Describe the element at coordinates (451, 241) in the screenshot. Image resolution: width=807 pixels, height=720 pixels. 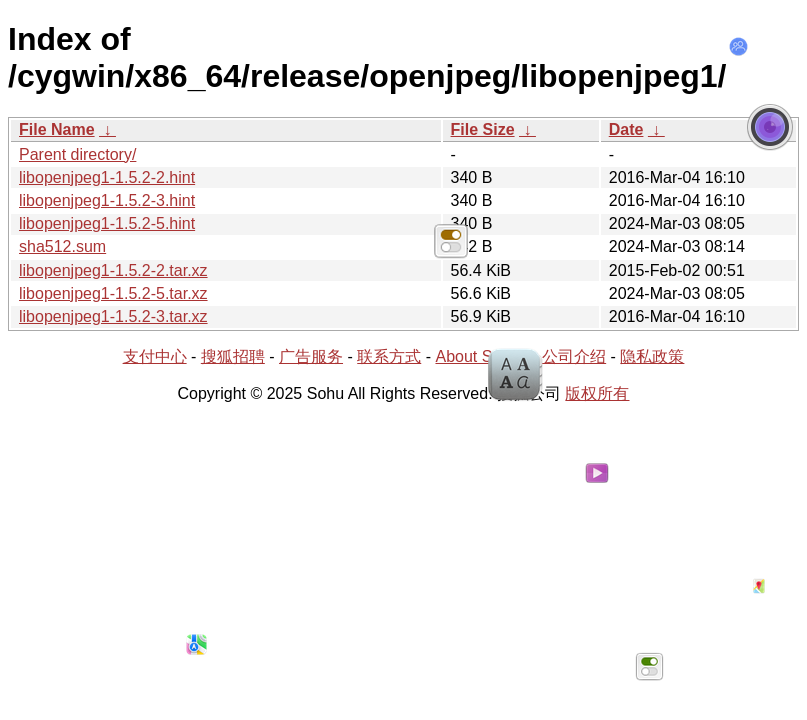
I see `open unity tweak tool settings` at that location.